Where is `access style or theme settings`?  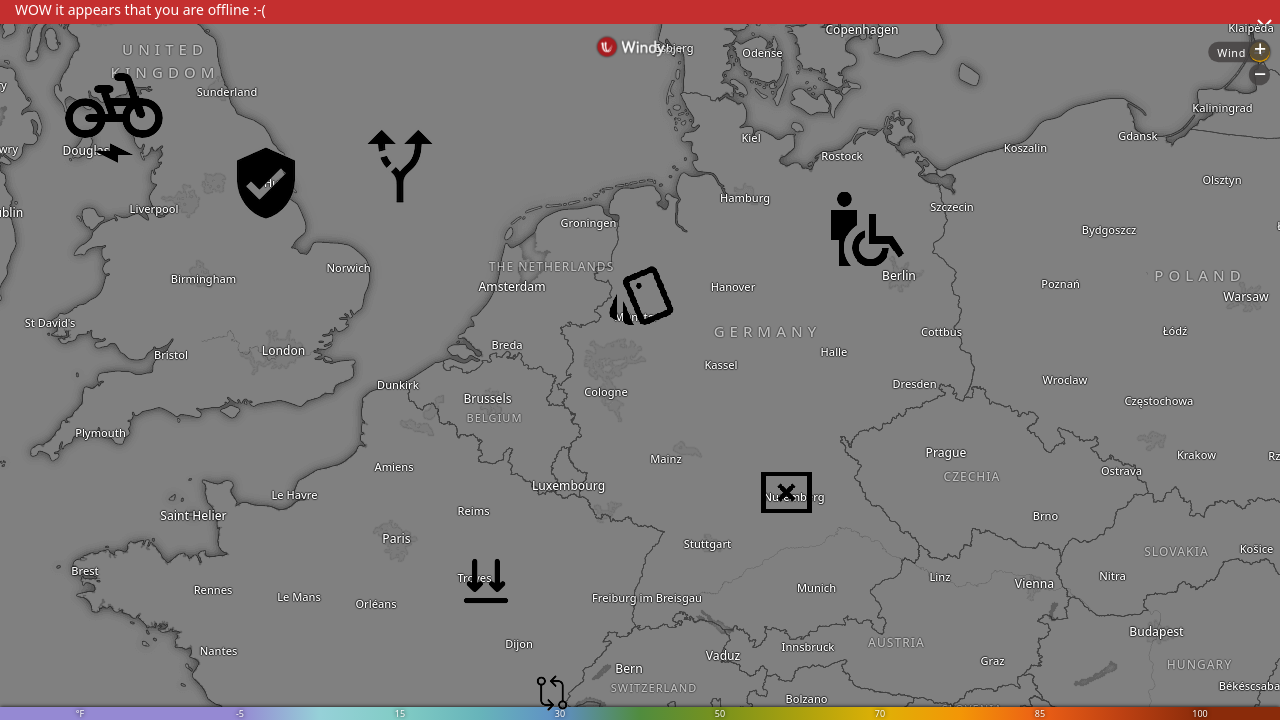
access style or theme settings is located at coordinates (642, 295).